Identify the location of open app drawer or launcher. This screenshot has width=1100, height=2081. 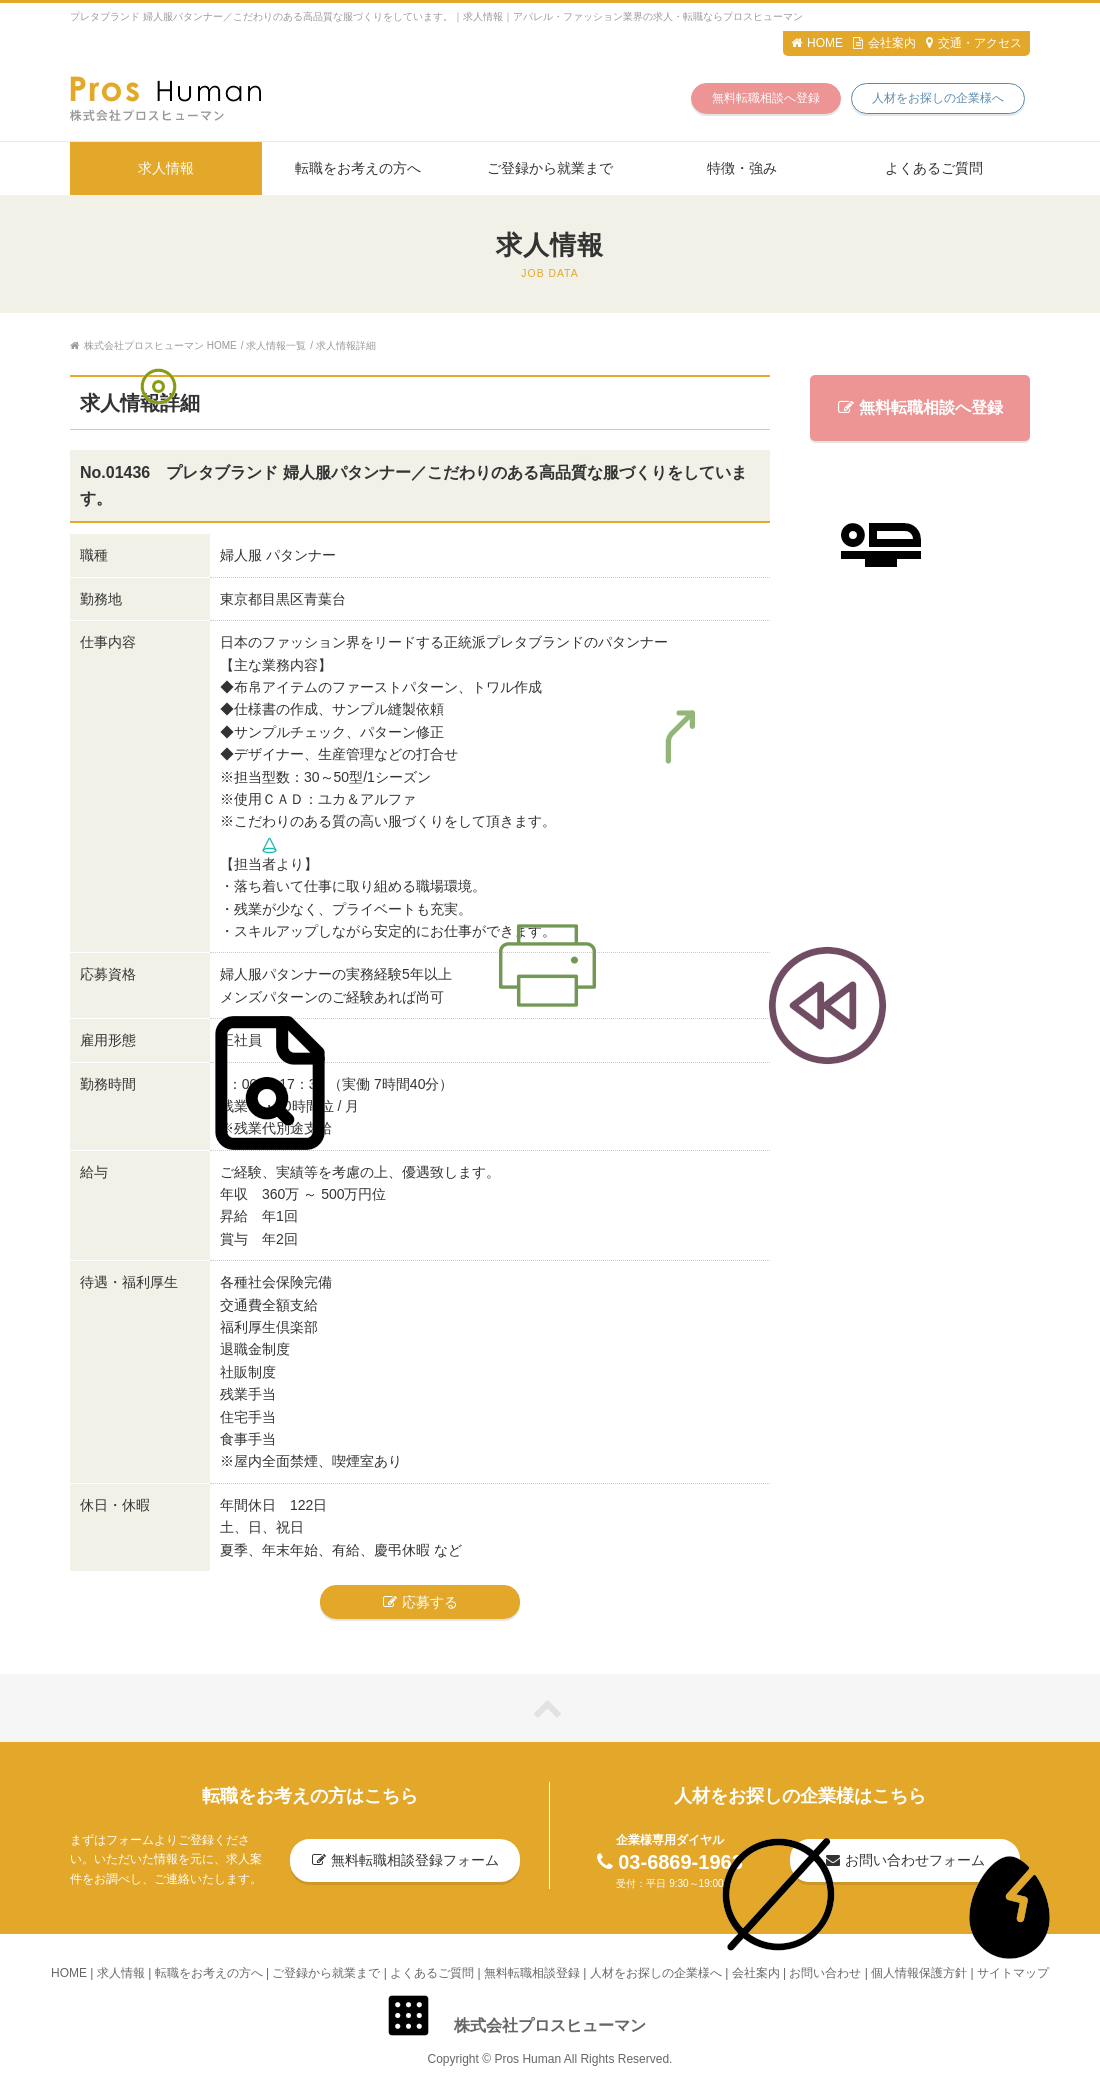
(408, 2015).